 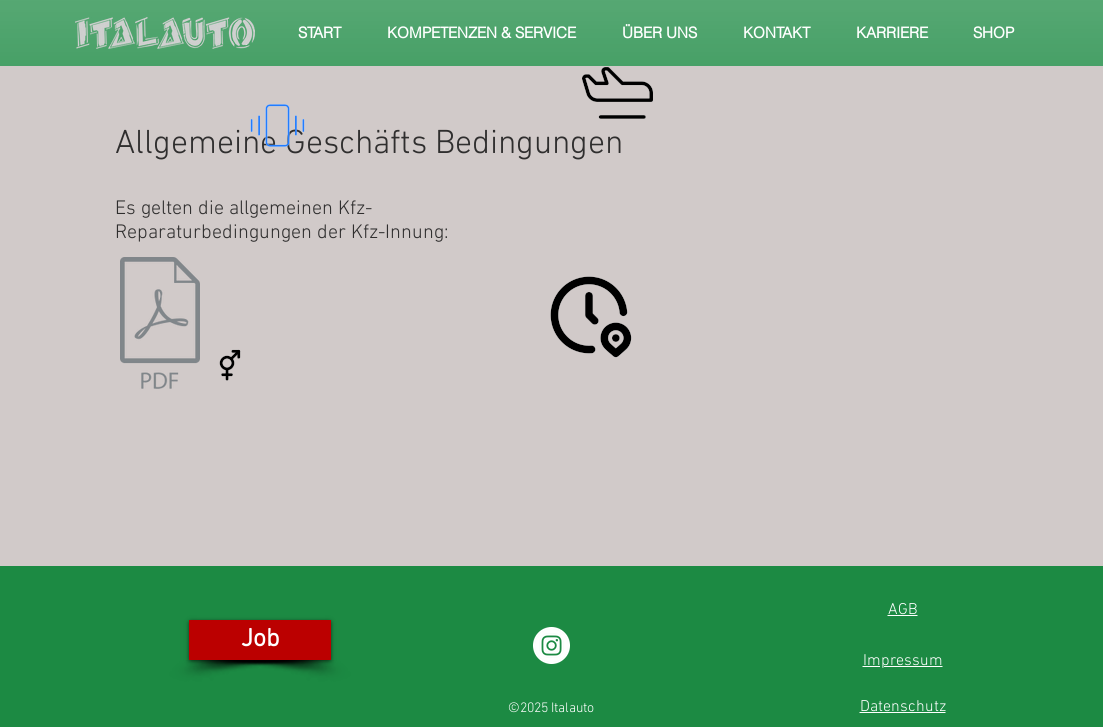 I want to click on set a location-based reminder, so click(x=589, y=315).